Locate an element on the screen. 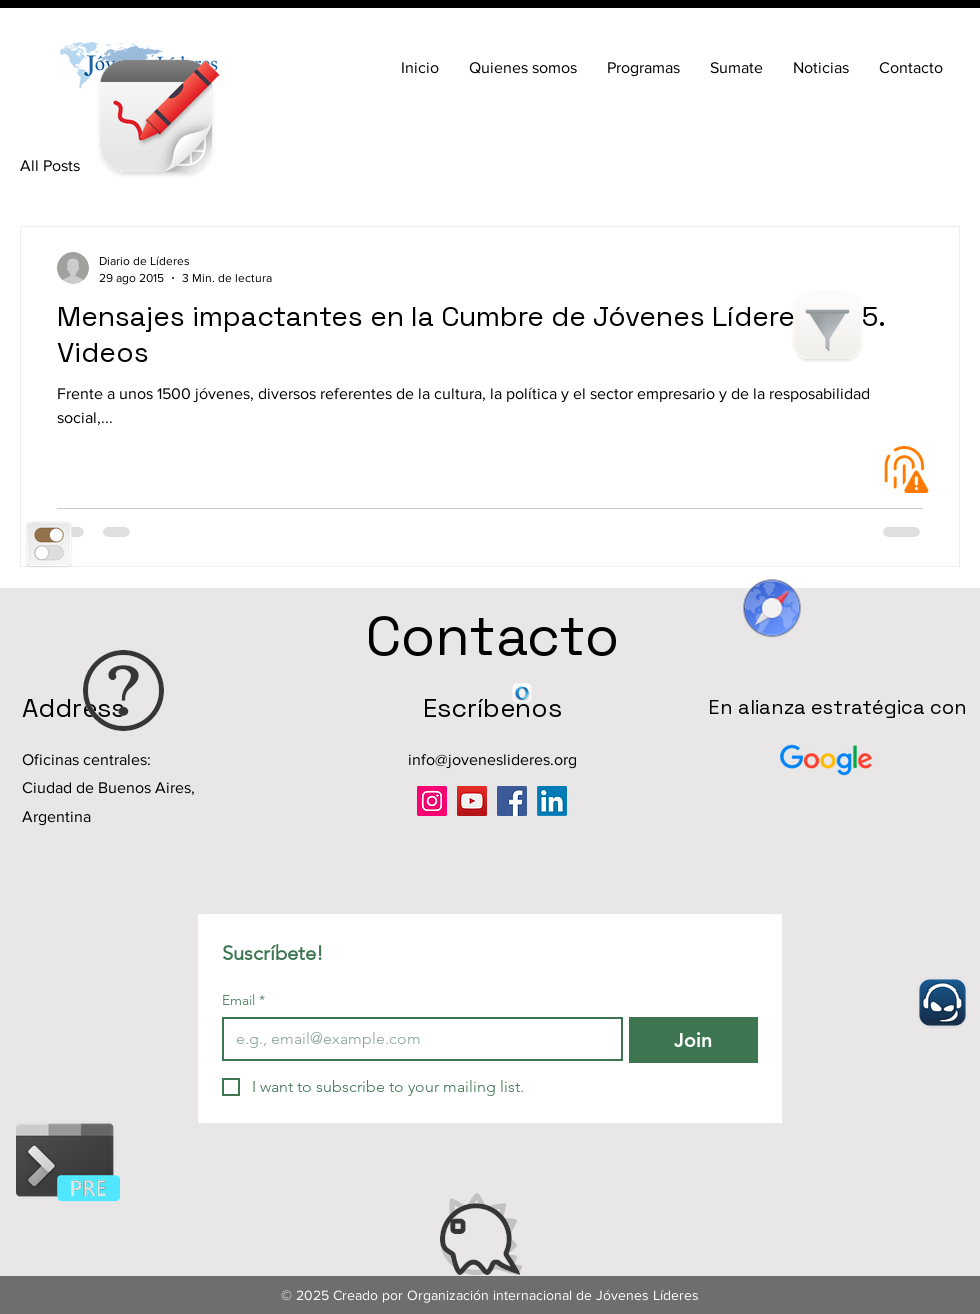  open windows terminal preview app is located at coordinates (68, 1160).